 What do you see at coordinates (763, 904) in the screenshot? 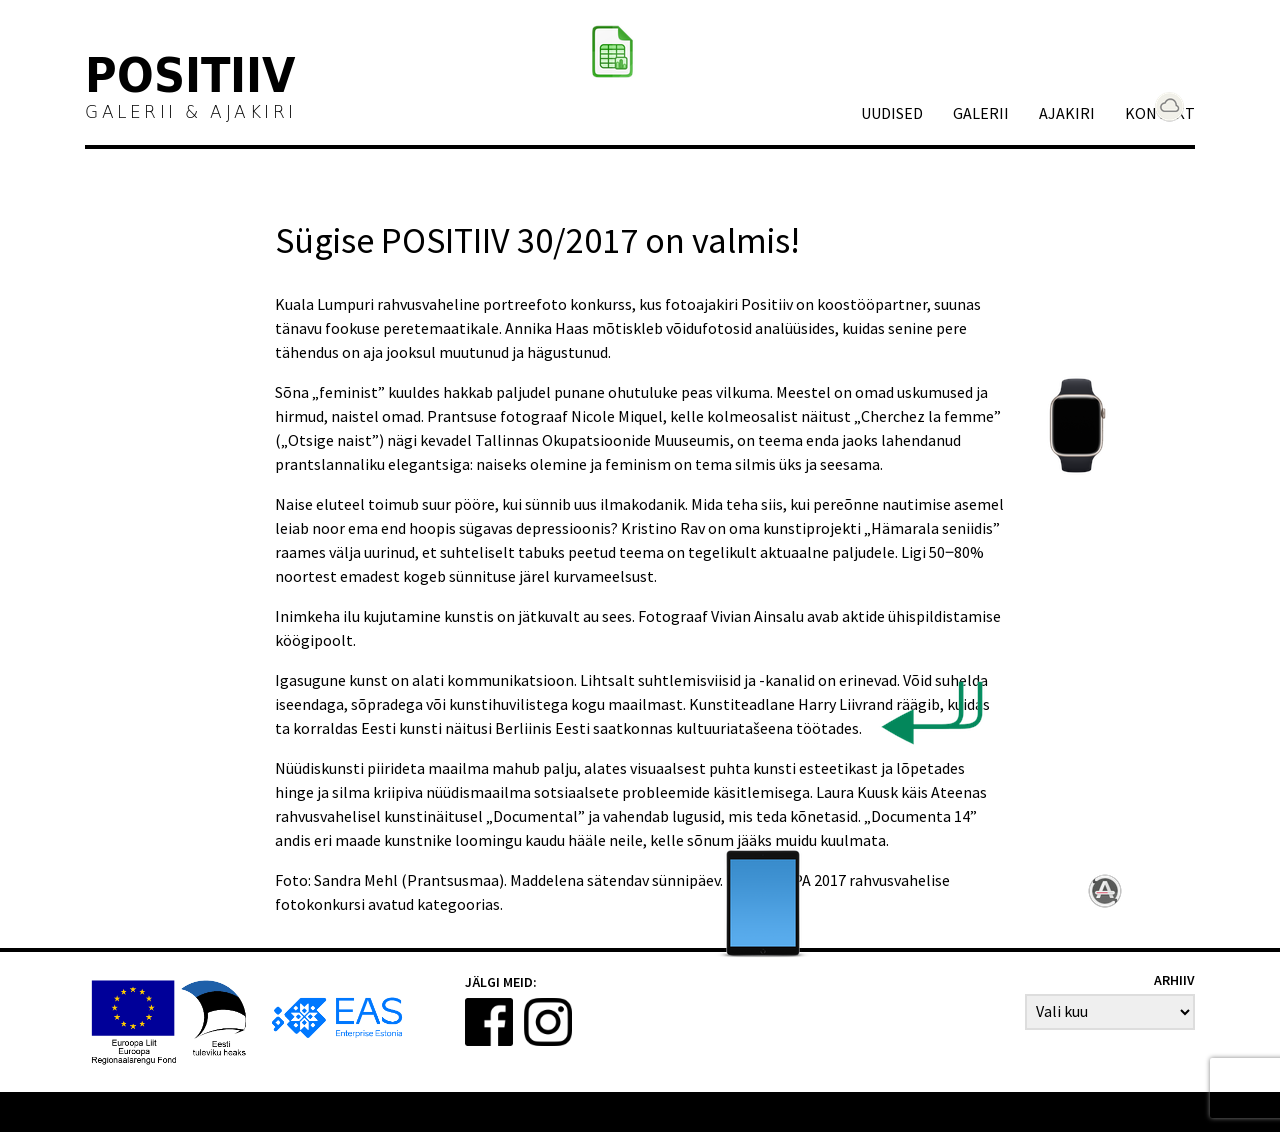
I see `manage connected iPad device` at bounding box center [763, 904].